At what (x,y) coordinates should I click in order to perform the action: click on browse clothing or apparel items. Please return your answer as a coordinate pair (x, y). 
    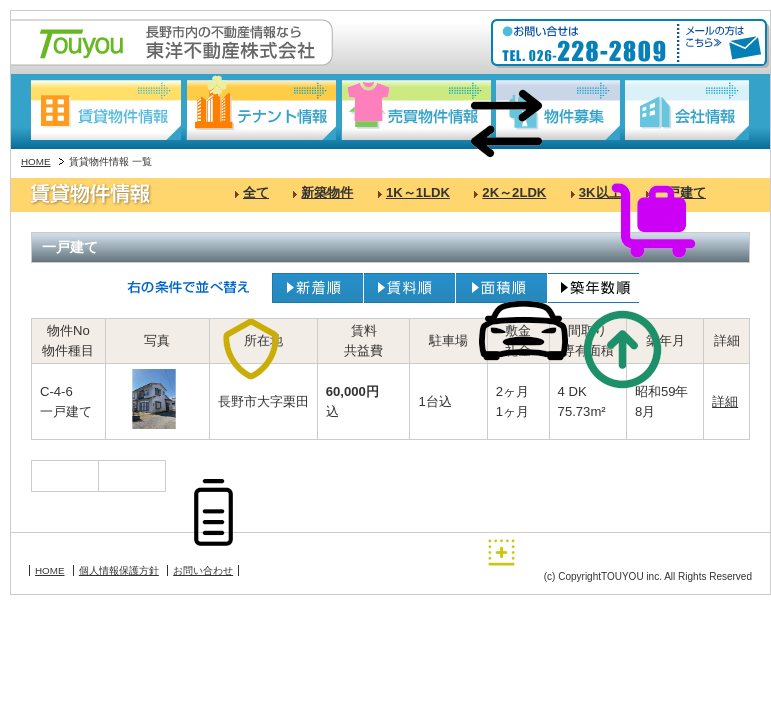
    Looking at the image, I should click on (368, 101).